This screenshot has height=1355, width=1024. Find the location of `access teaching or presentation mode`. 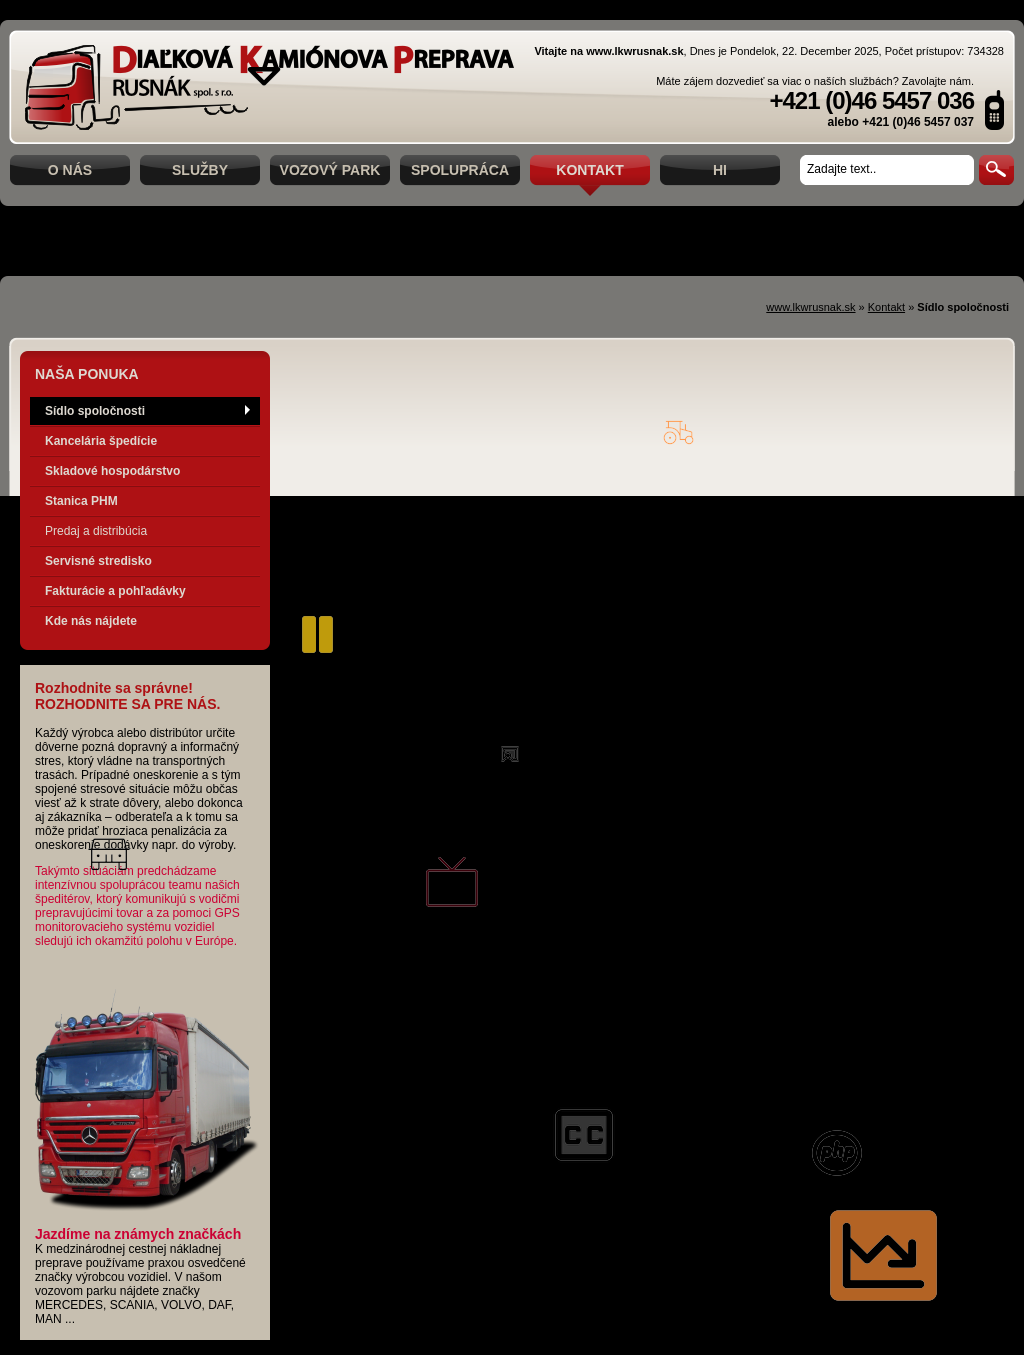

access teaching or presentation mode is located at coordinates (510, 754).